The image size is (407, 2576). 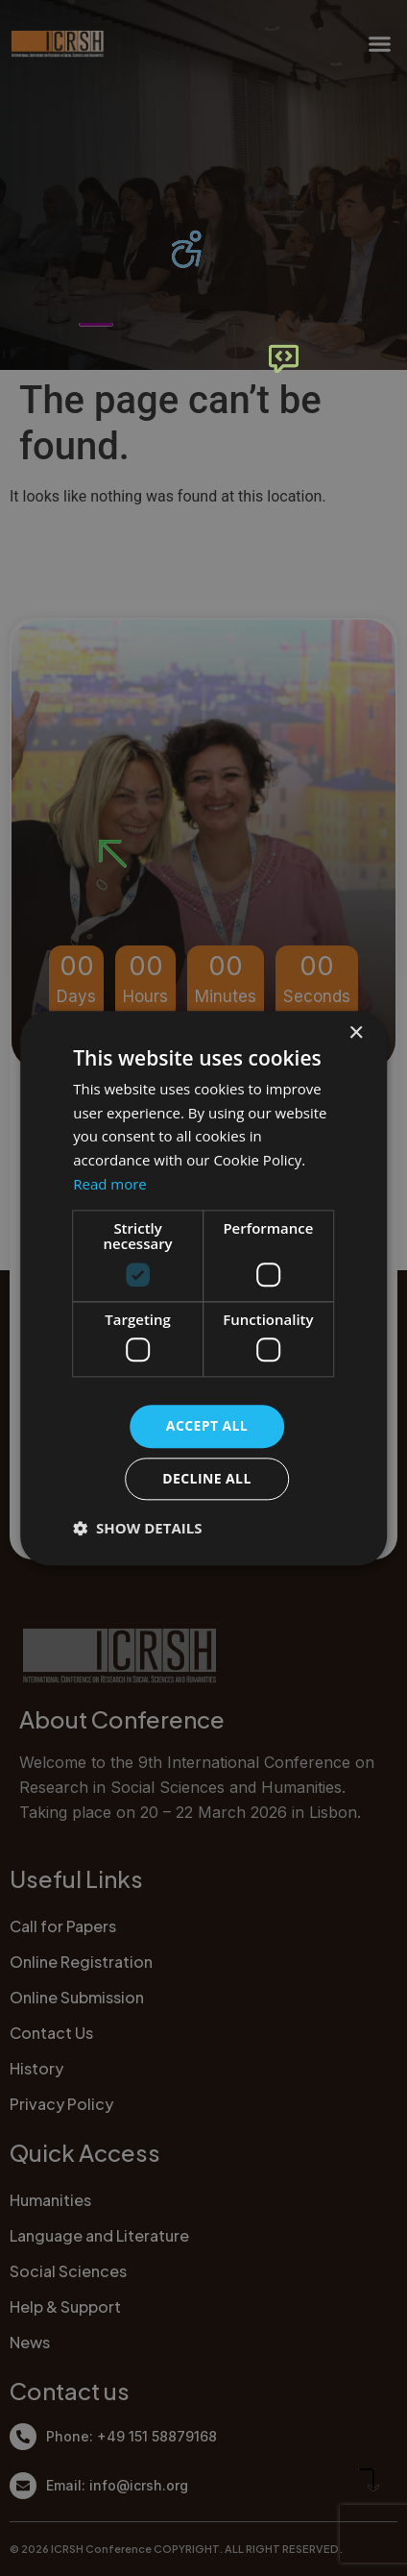 What do you see at coordinates (96, 323) in the screenshot?
I see `collapse or minimize a section` at bounding box center [96, 323].